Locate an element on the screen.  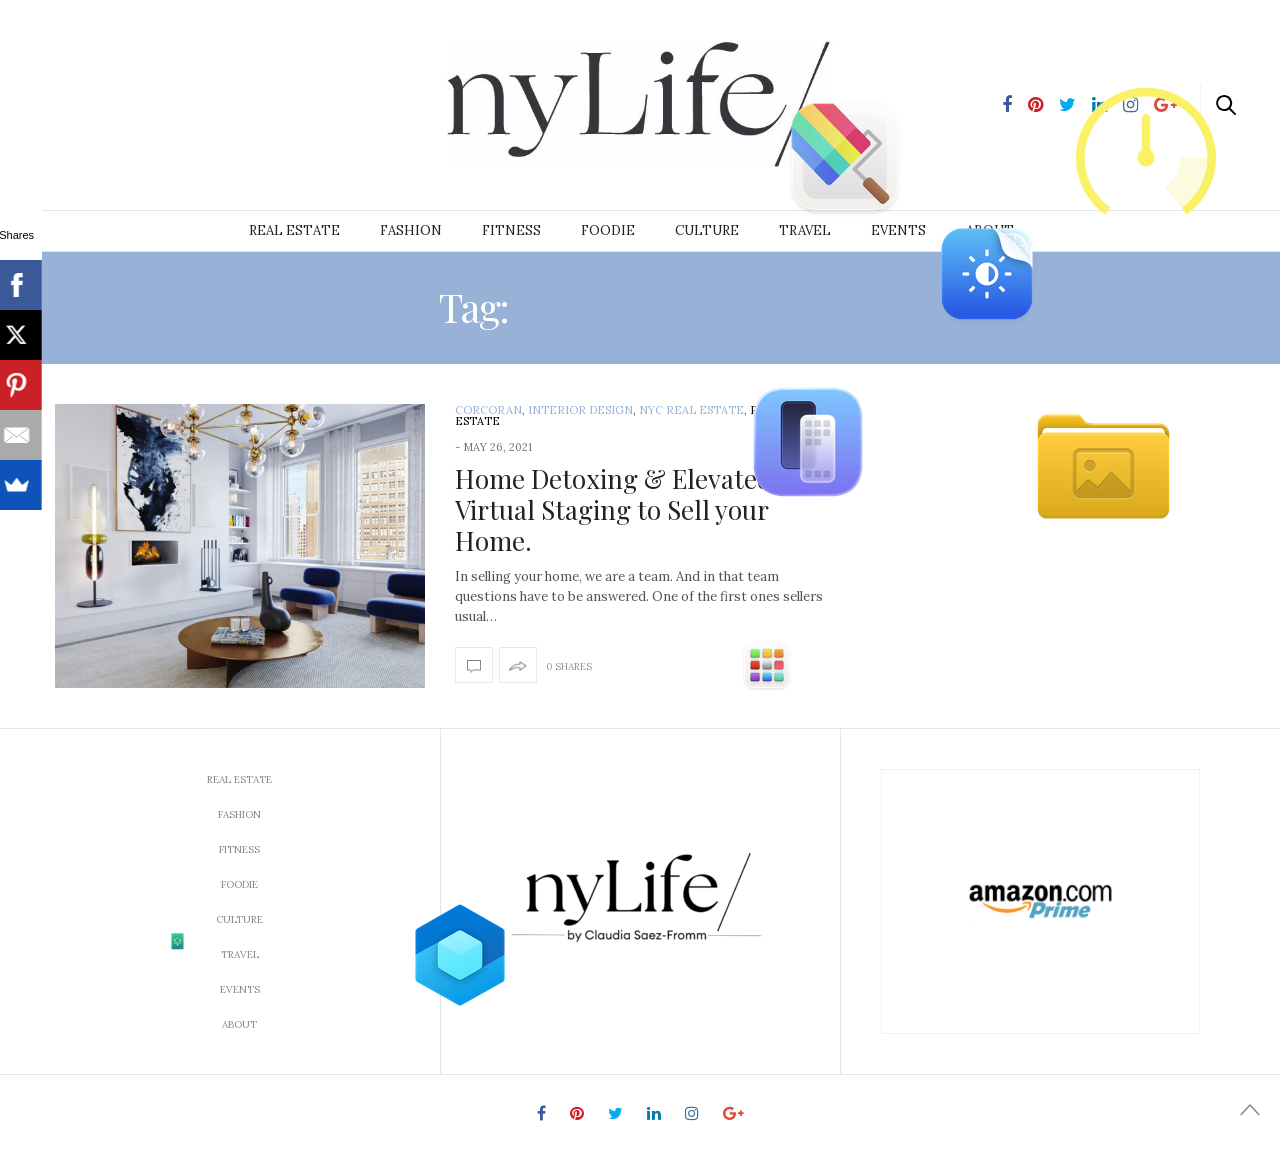
open the app grid or launcher is located at coordinates (767, 665).